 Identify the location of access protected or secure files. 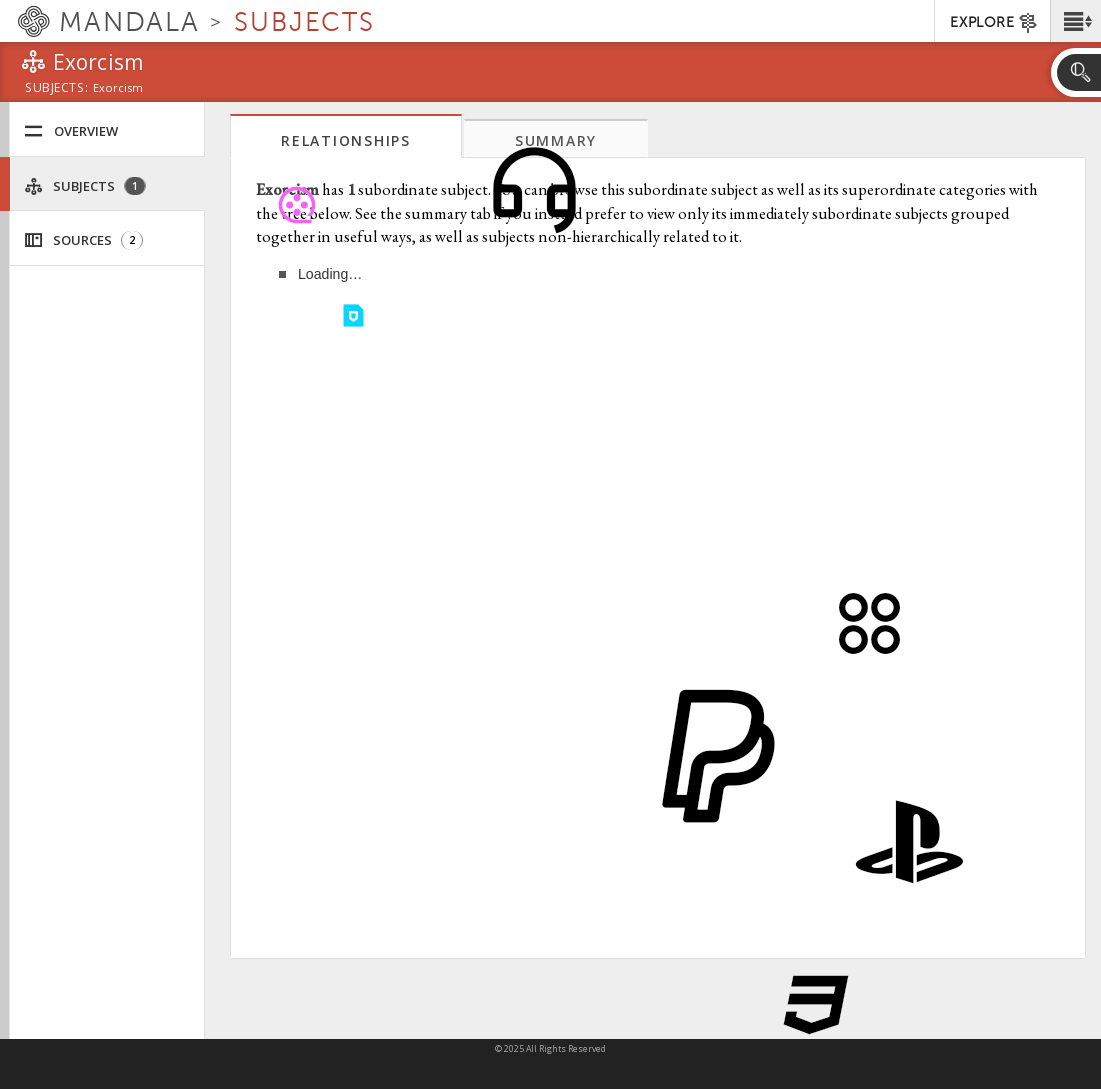
(353, 315).